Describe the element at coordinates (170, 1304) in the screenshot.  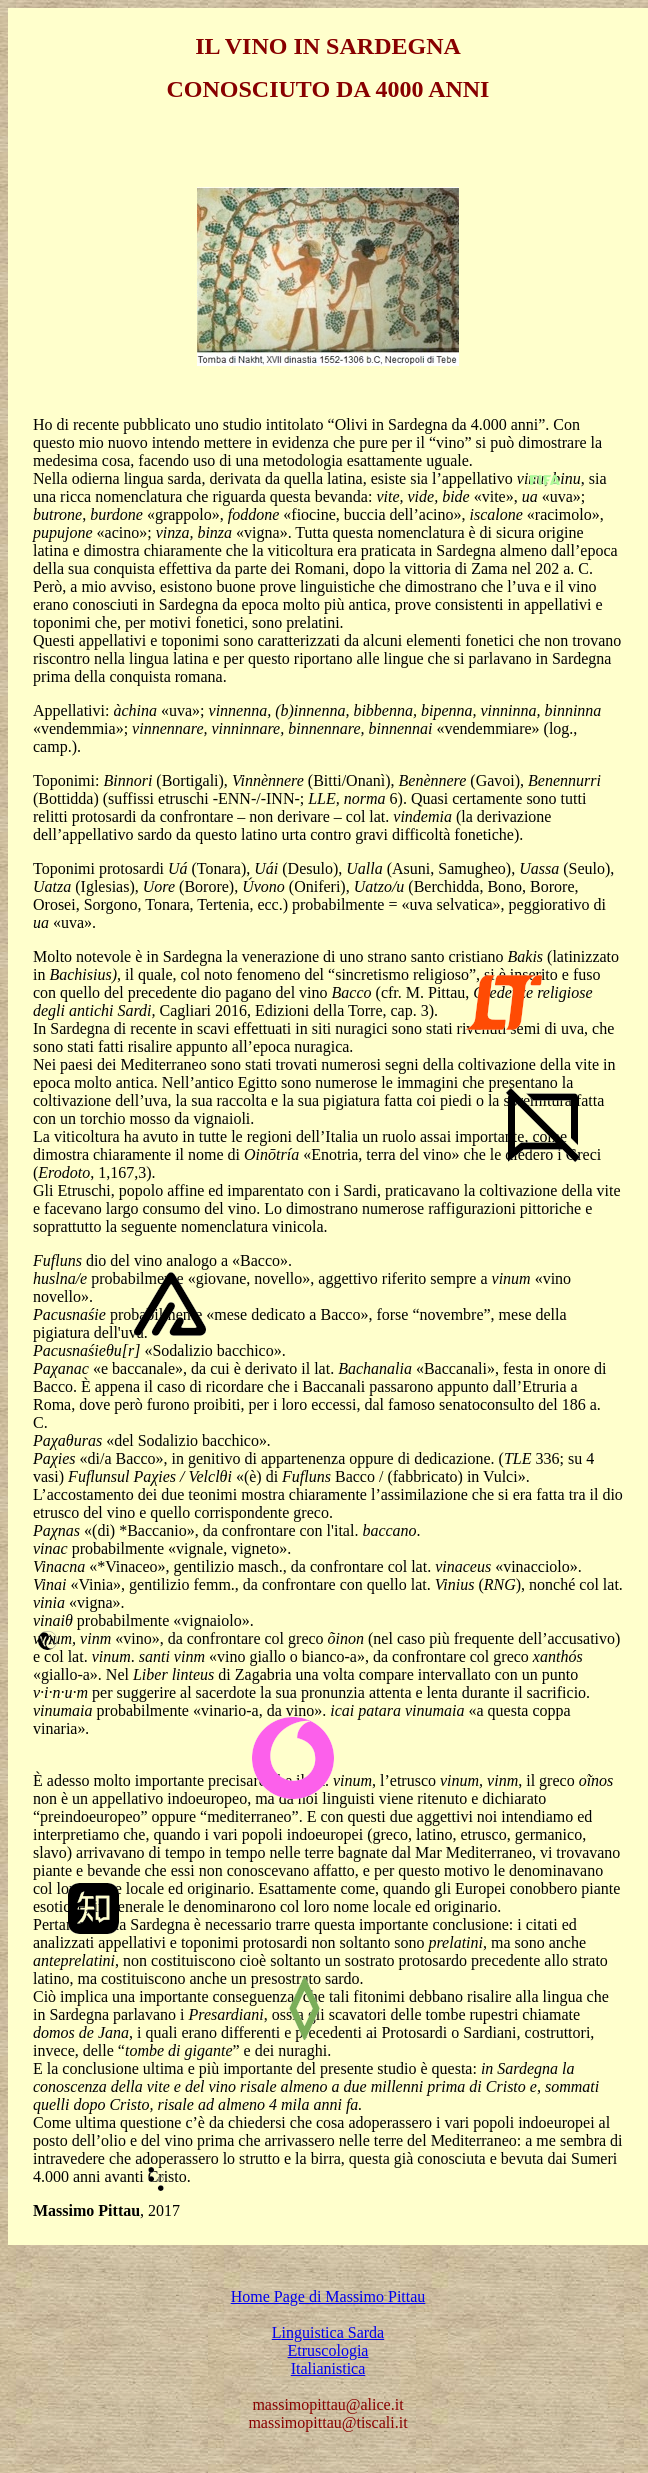
I see `open the AList file management application` at that location.